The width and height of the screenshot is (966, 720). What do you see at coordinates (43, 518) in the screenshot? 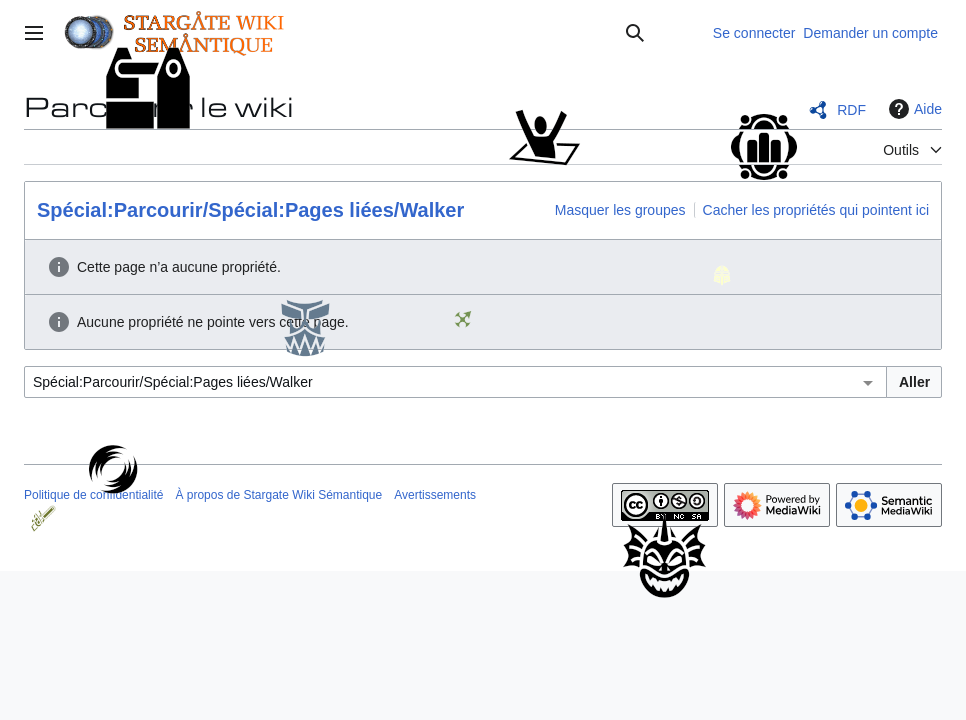
I see `chainsaw tool or equipment icon` at bounding box center [43, 518].